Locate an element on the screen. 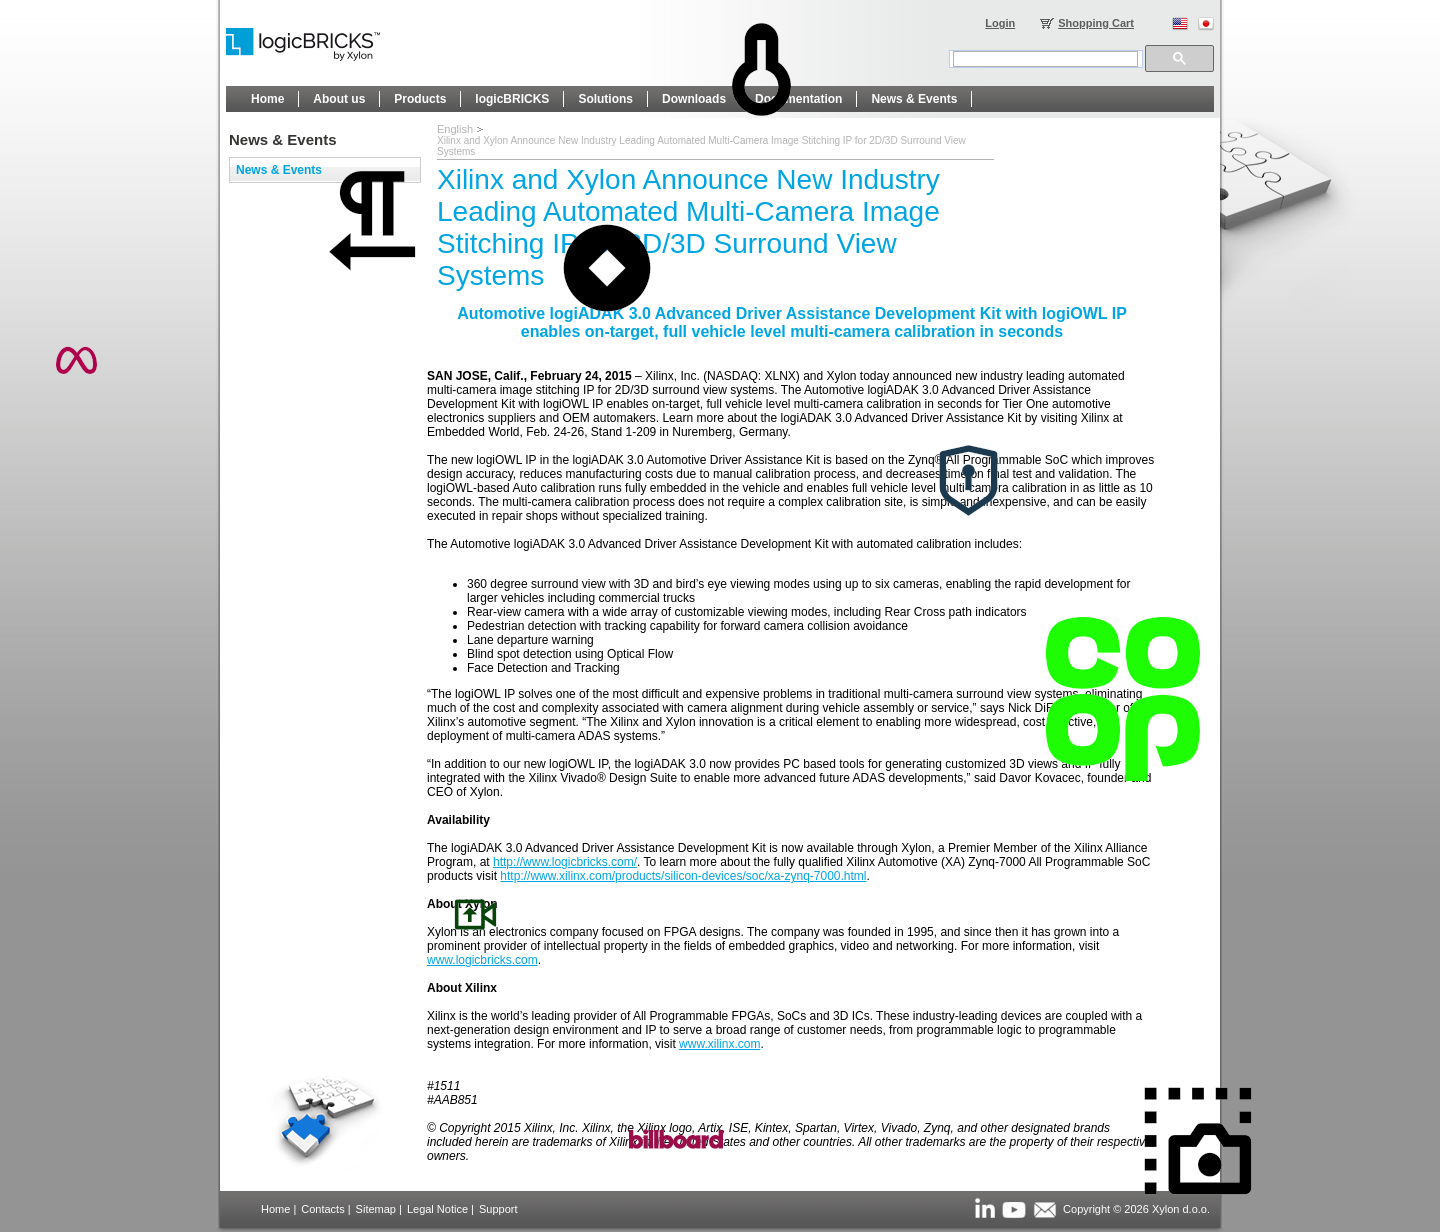  Billboard music charts and news is located at coordinates (676, 1139).